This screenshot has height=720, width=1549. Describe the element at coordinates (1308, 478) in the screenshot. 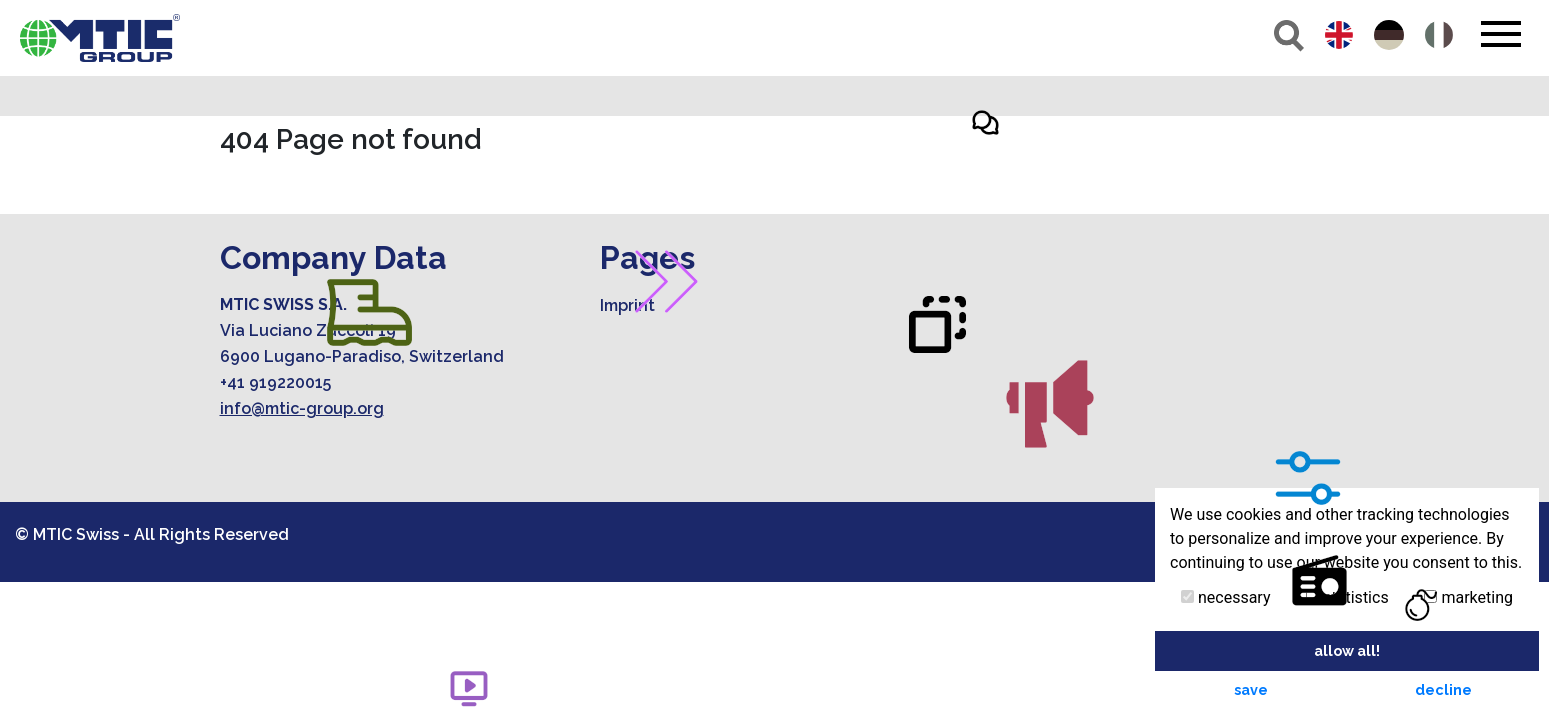

I see `adjust settings or preferences` at that location.